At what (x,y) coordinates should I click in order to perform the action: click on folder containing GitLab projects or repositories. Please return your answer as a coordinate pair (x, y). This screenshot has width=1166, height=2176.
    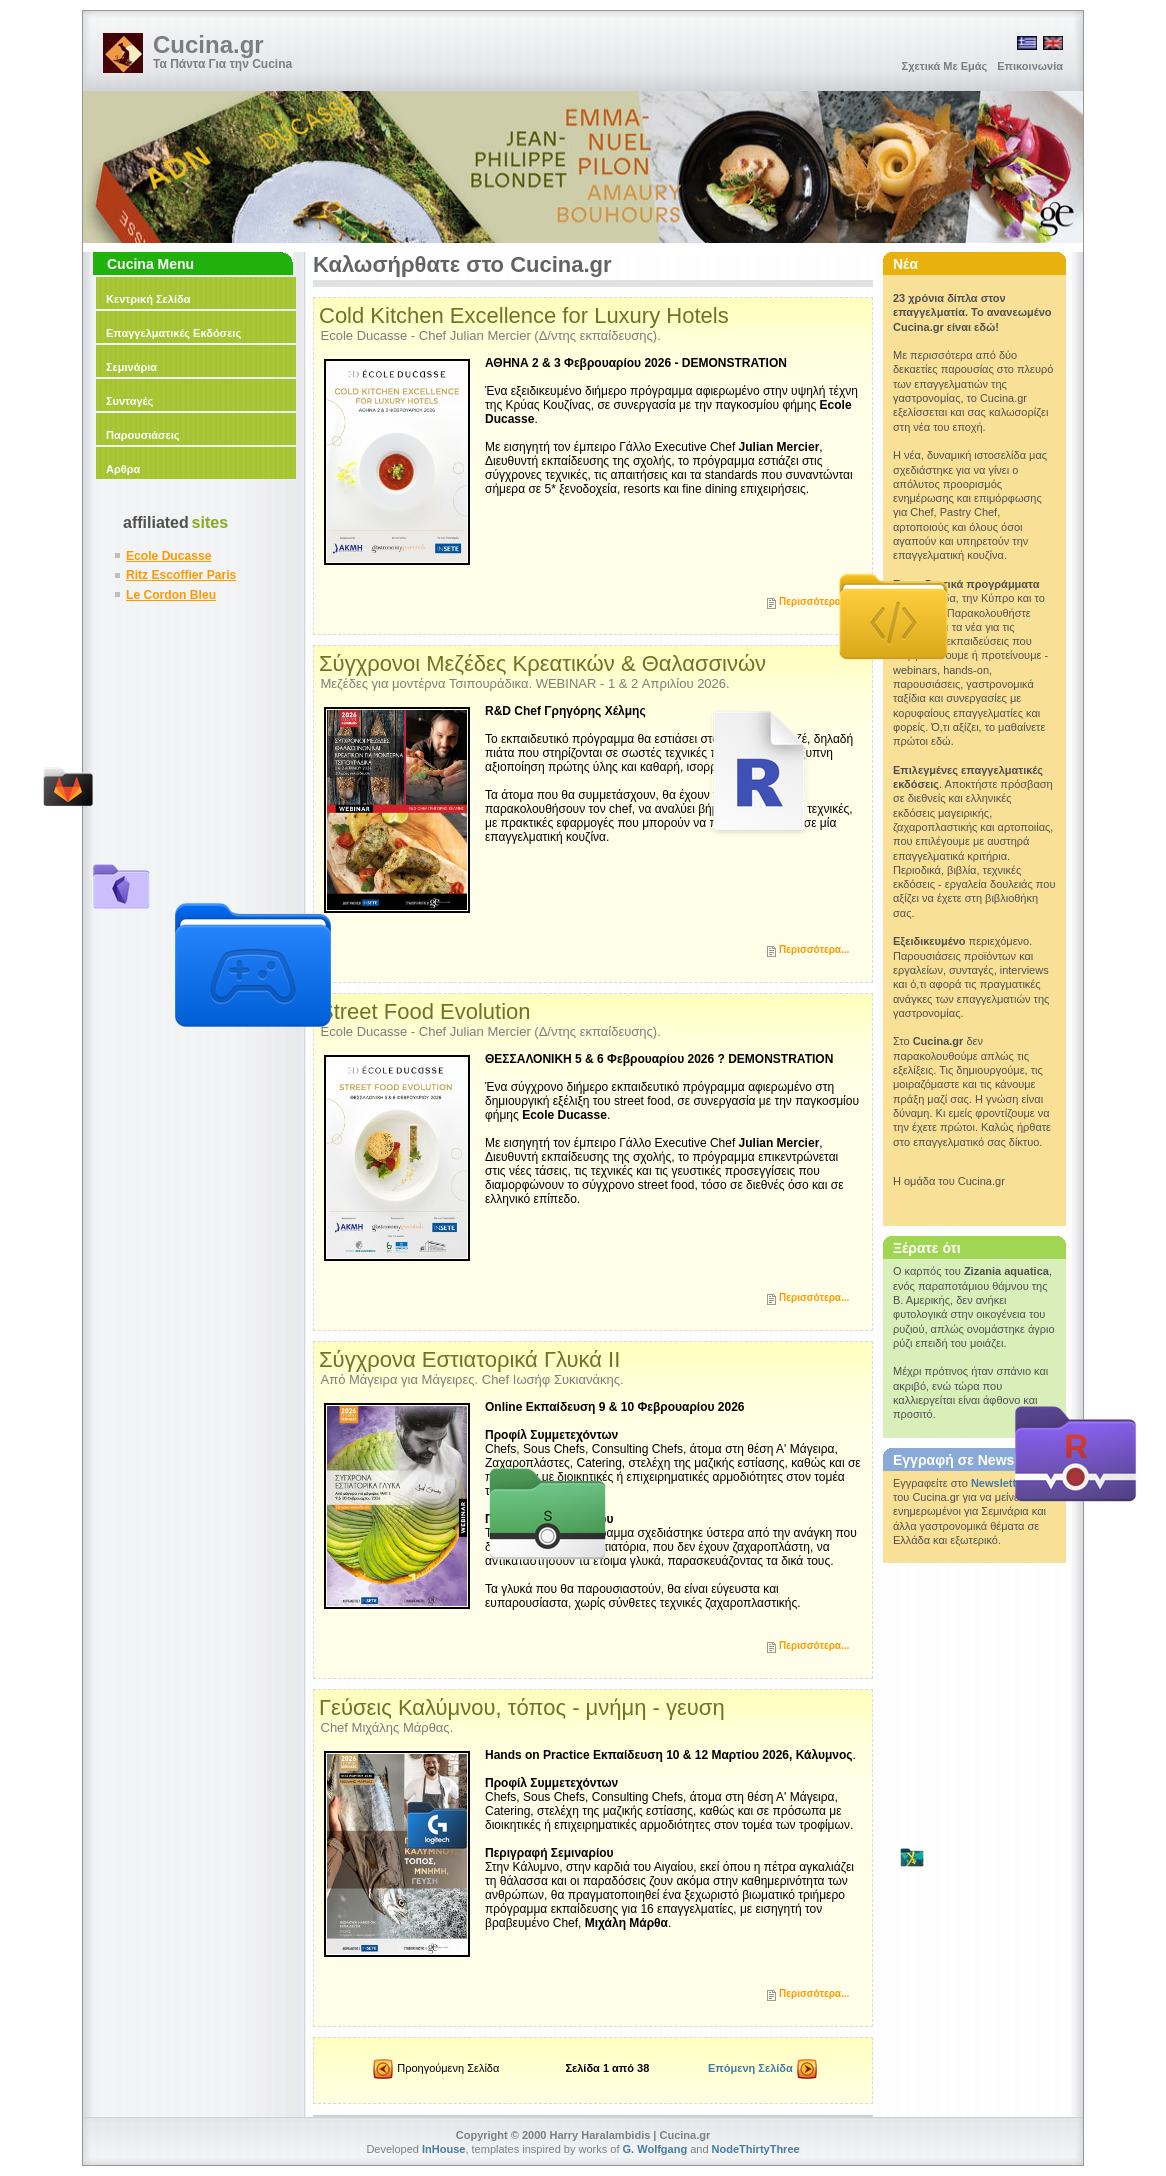
    Looking at the image, I should click on (68, 788).